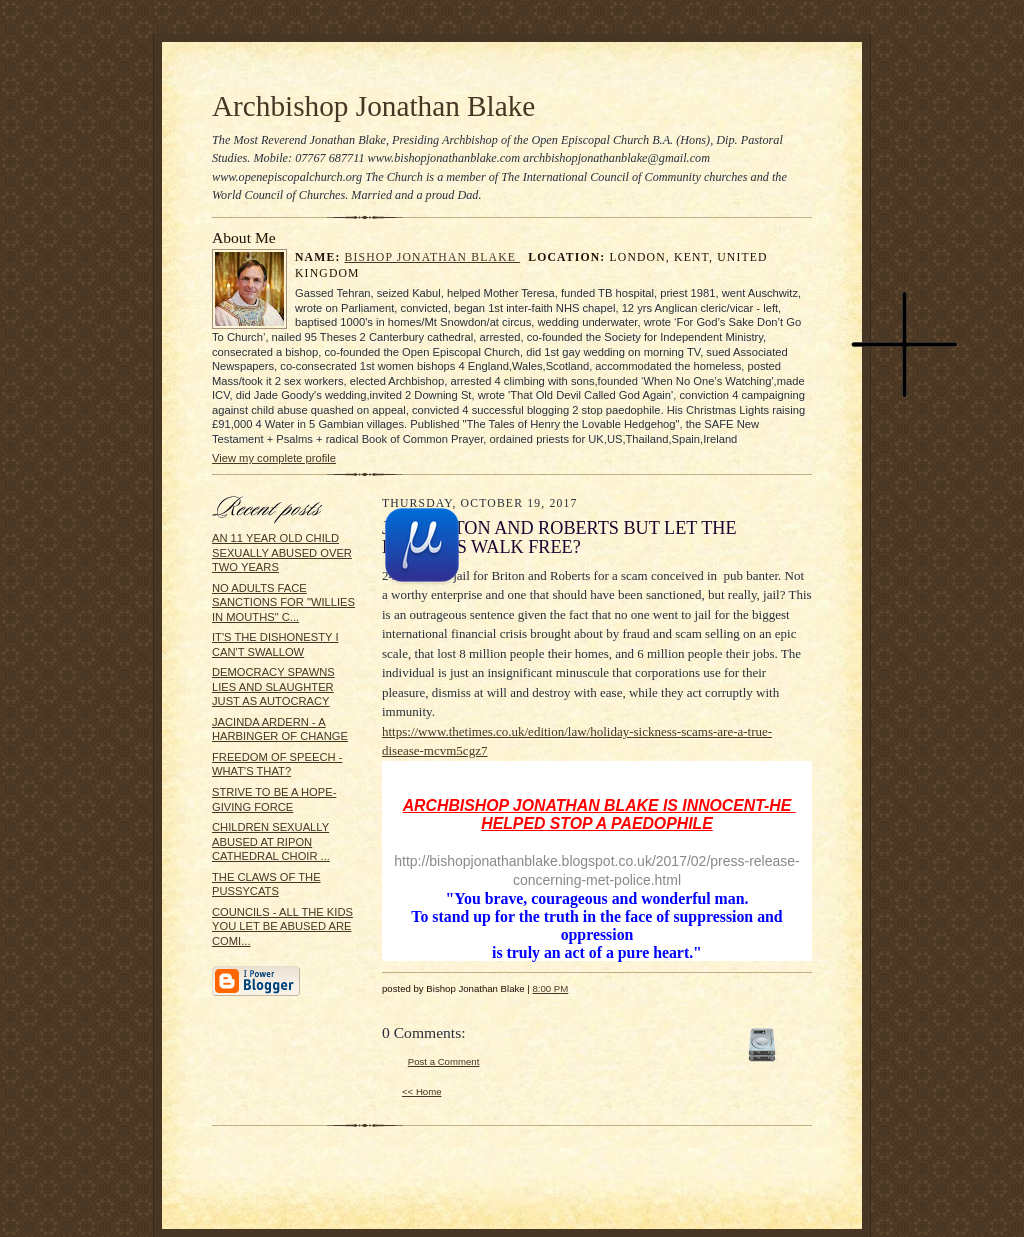  What do you see at coordinates (762, 1045) in the screenshot?
I see `access multiple connected storage drives` at bounding box center [762, 1045].